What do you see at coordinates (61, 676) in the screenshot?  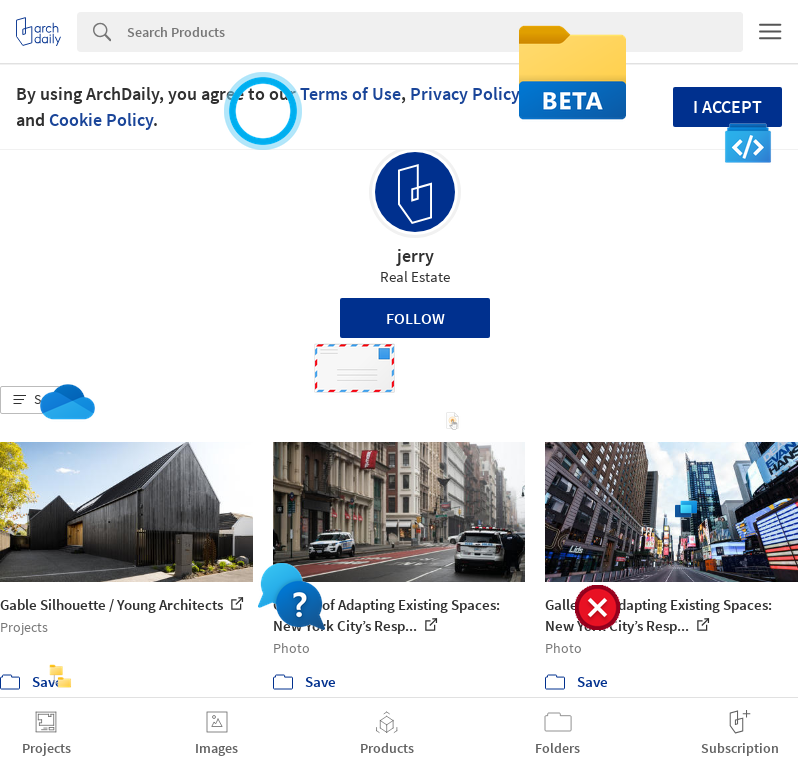 I see `view folder hierarchy or directory structure` at bounding box center [61, 676].